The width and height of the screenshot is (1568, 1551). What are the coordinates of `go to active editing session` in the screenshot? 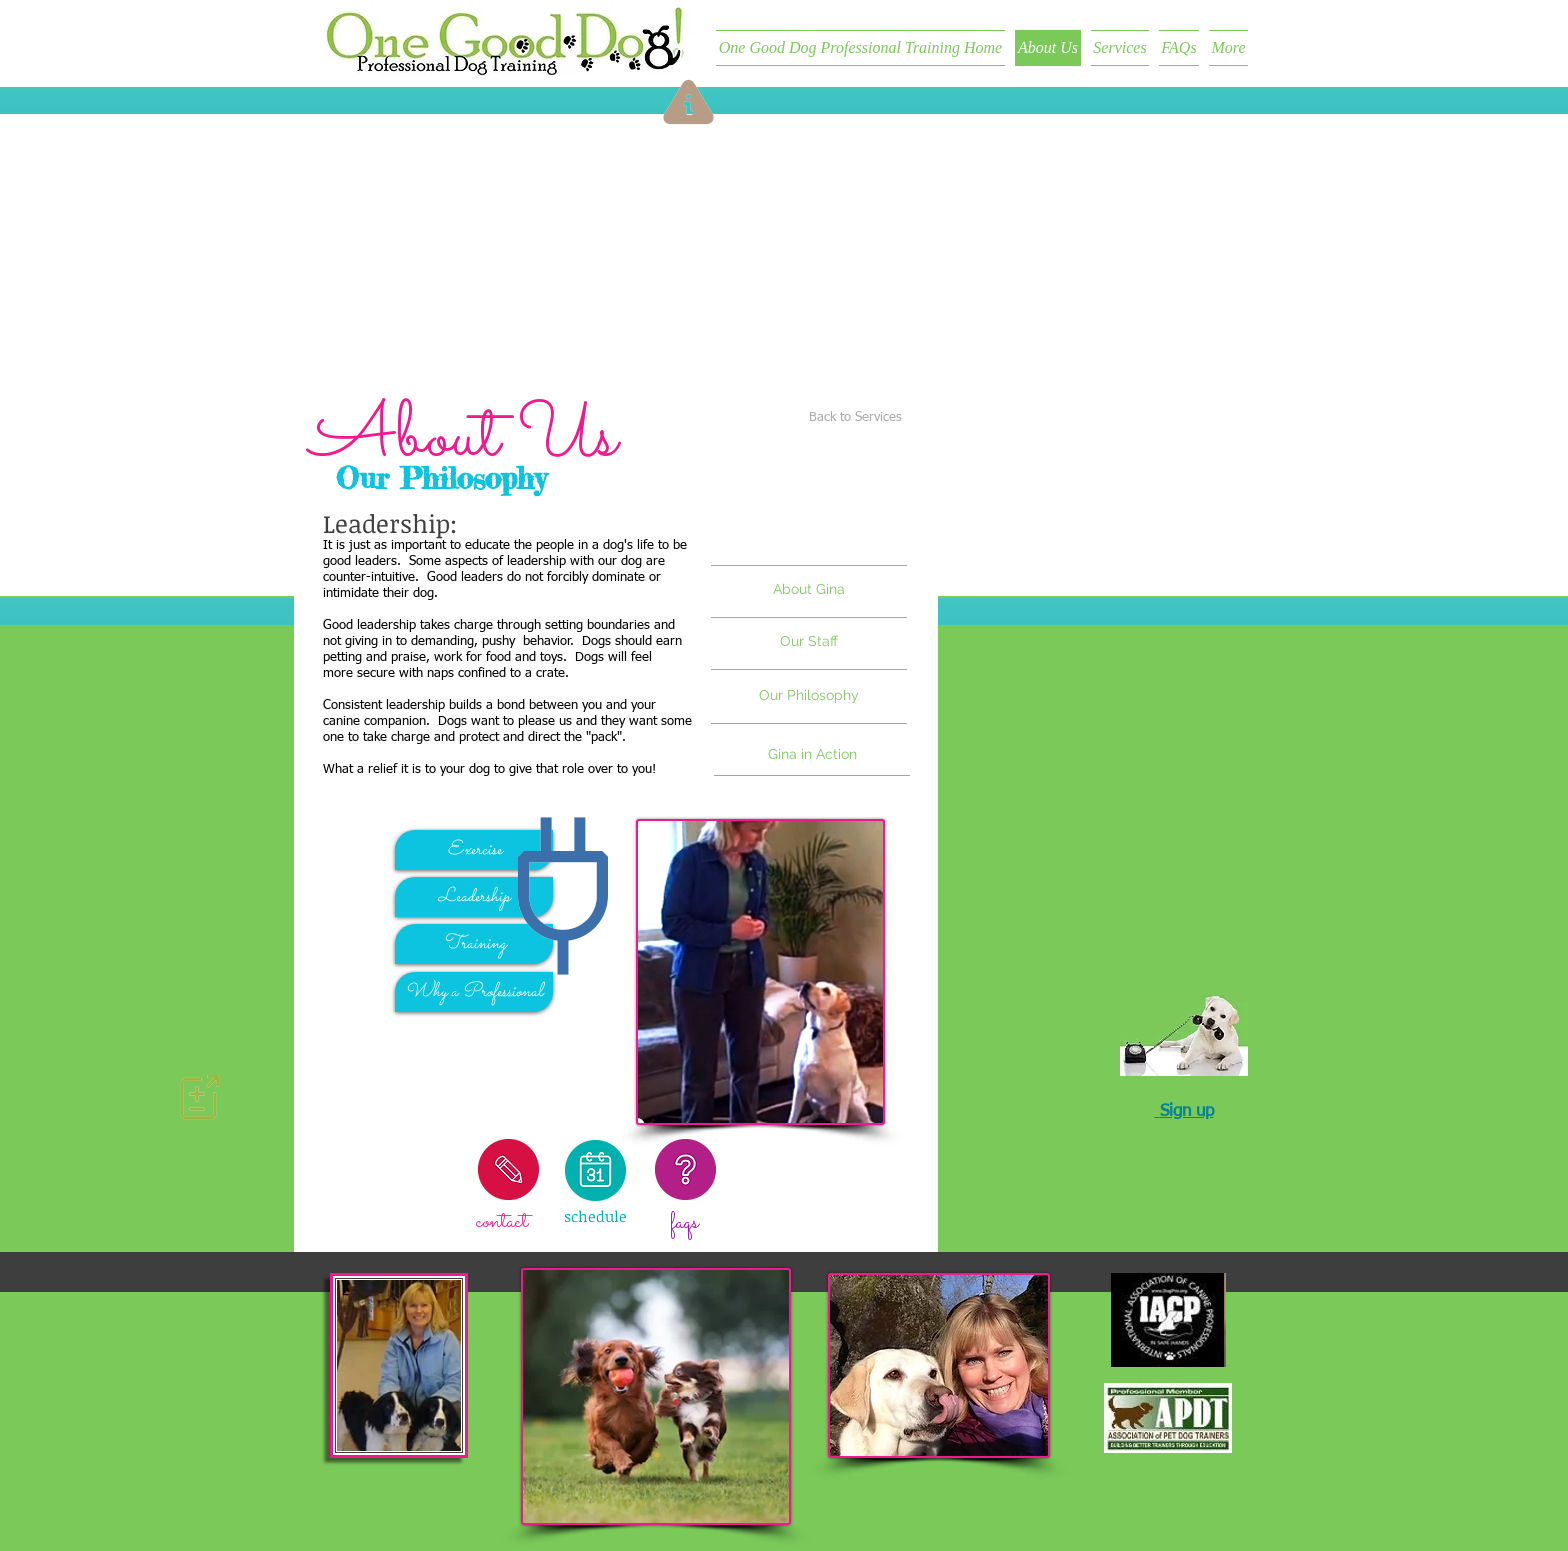 It's located at (198, 1098).